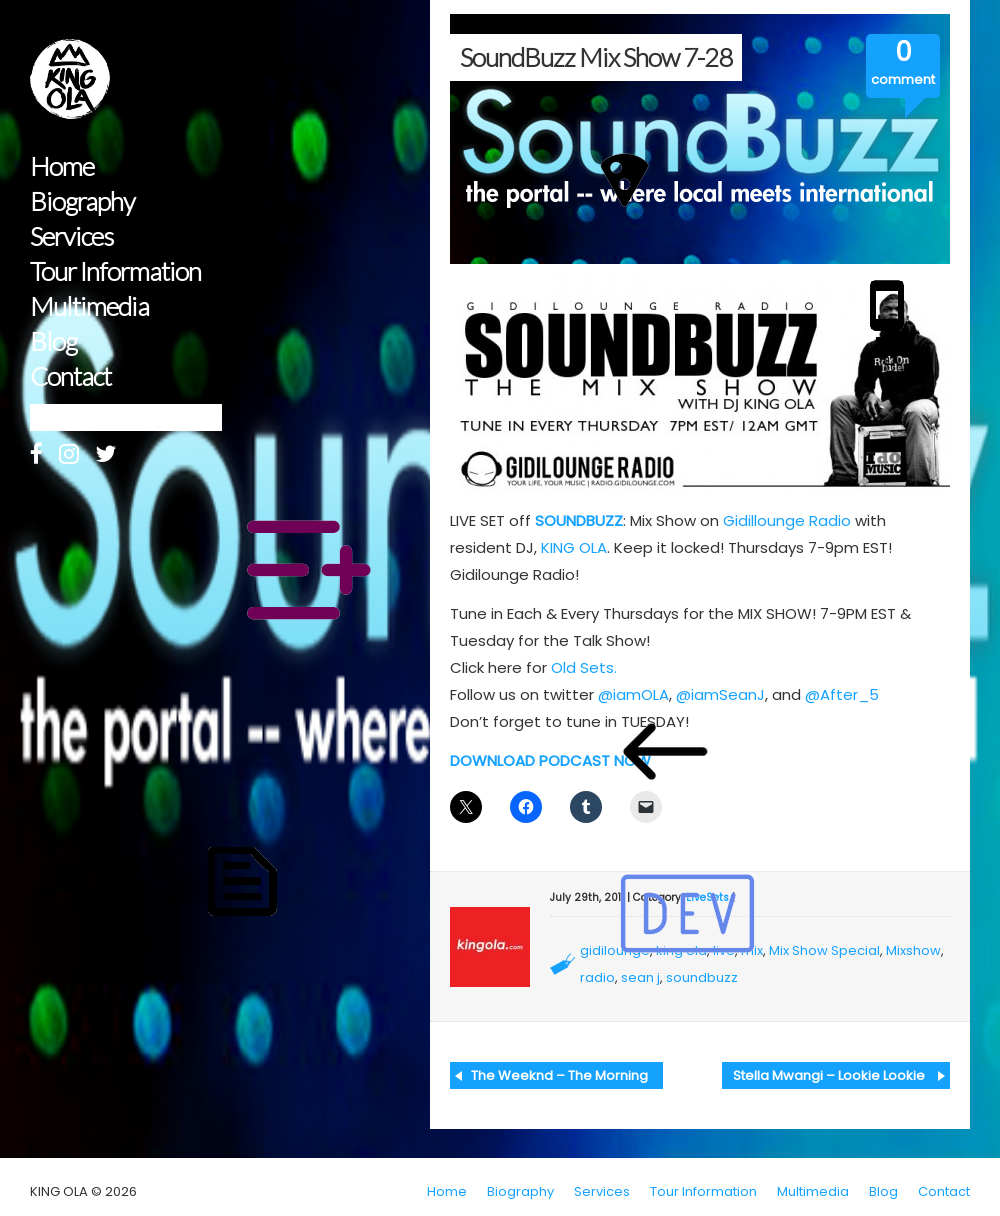  I want to click on navigate back to previous screen, so click(664, 751).